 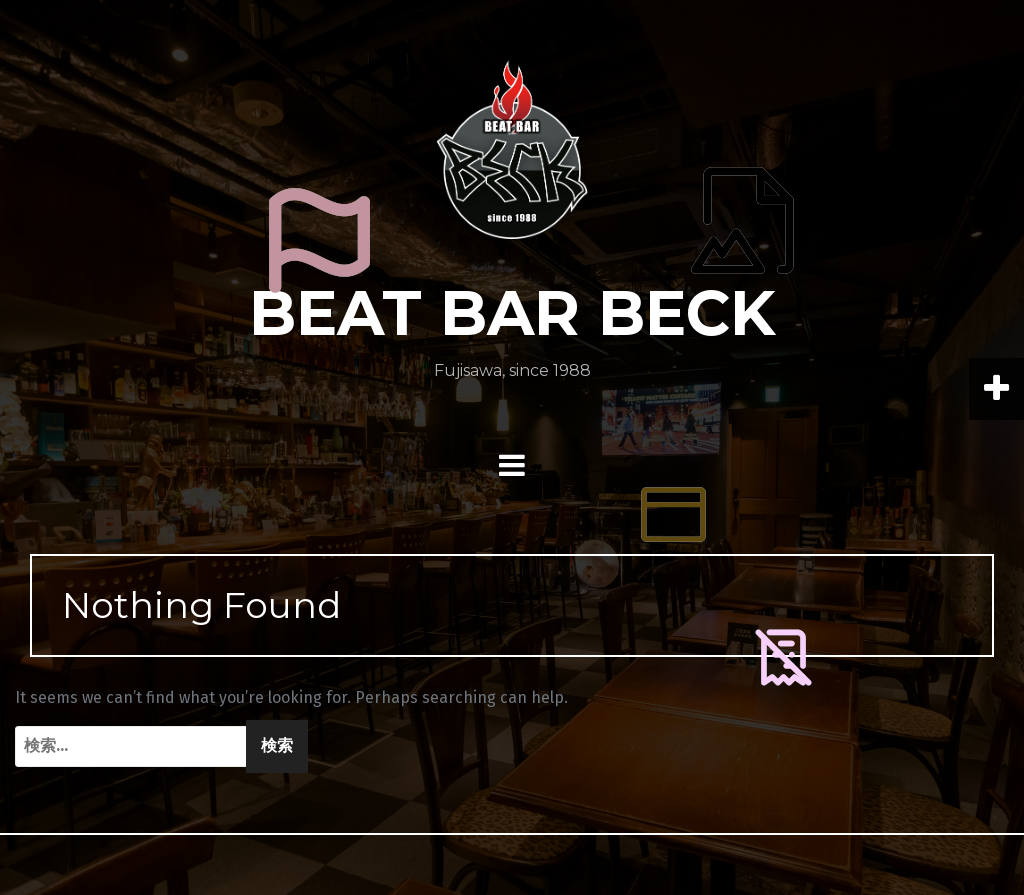 What do you see at coordinates (315, 238) in the screenshot?
I see `flag or mark an item for follow-up` at bounding box center [315, 238].